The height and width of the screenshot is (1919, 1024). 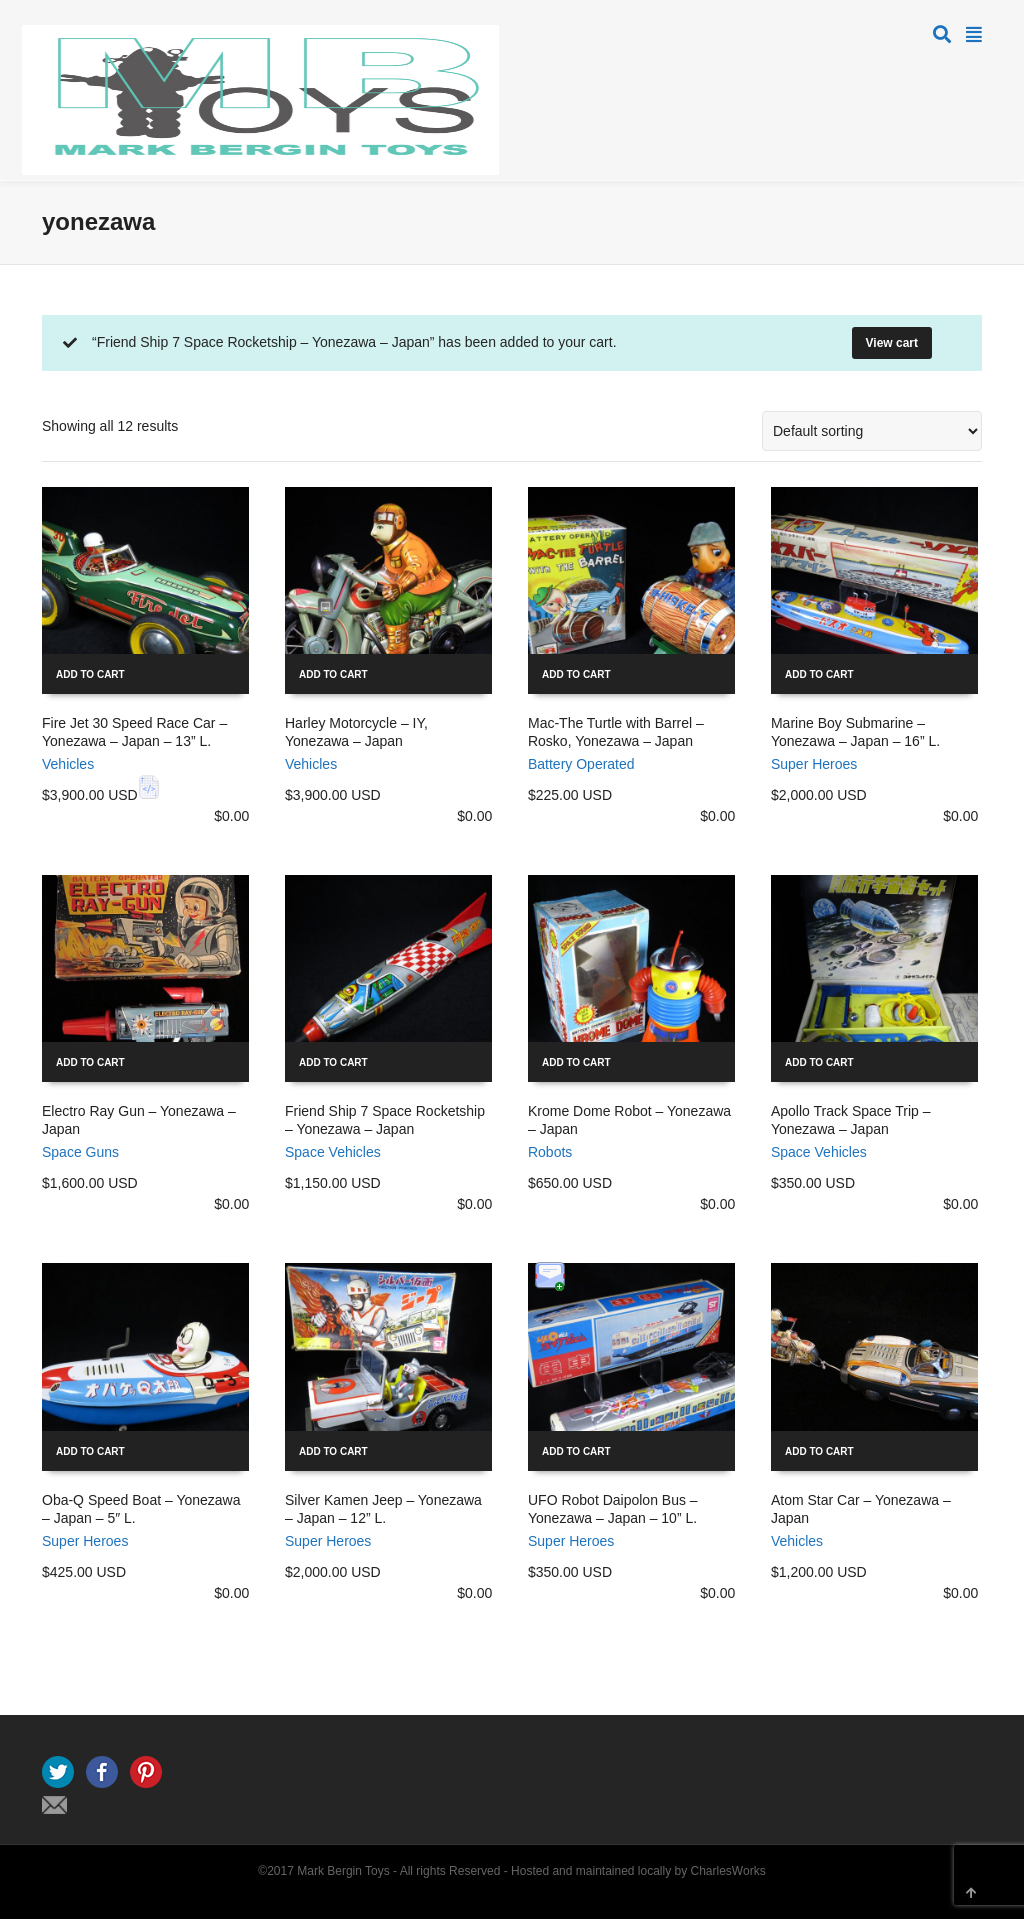 I want to click on nintendo 64 rom file, so click(x=325, y=606).